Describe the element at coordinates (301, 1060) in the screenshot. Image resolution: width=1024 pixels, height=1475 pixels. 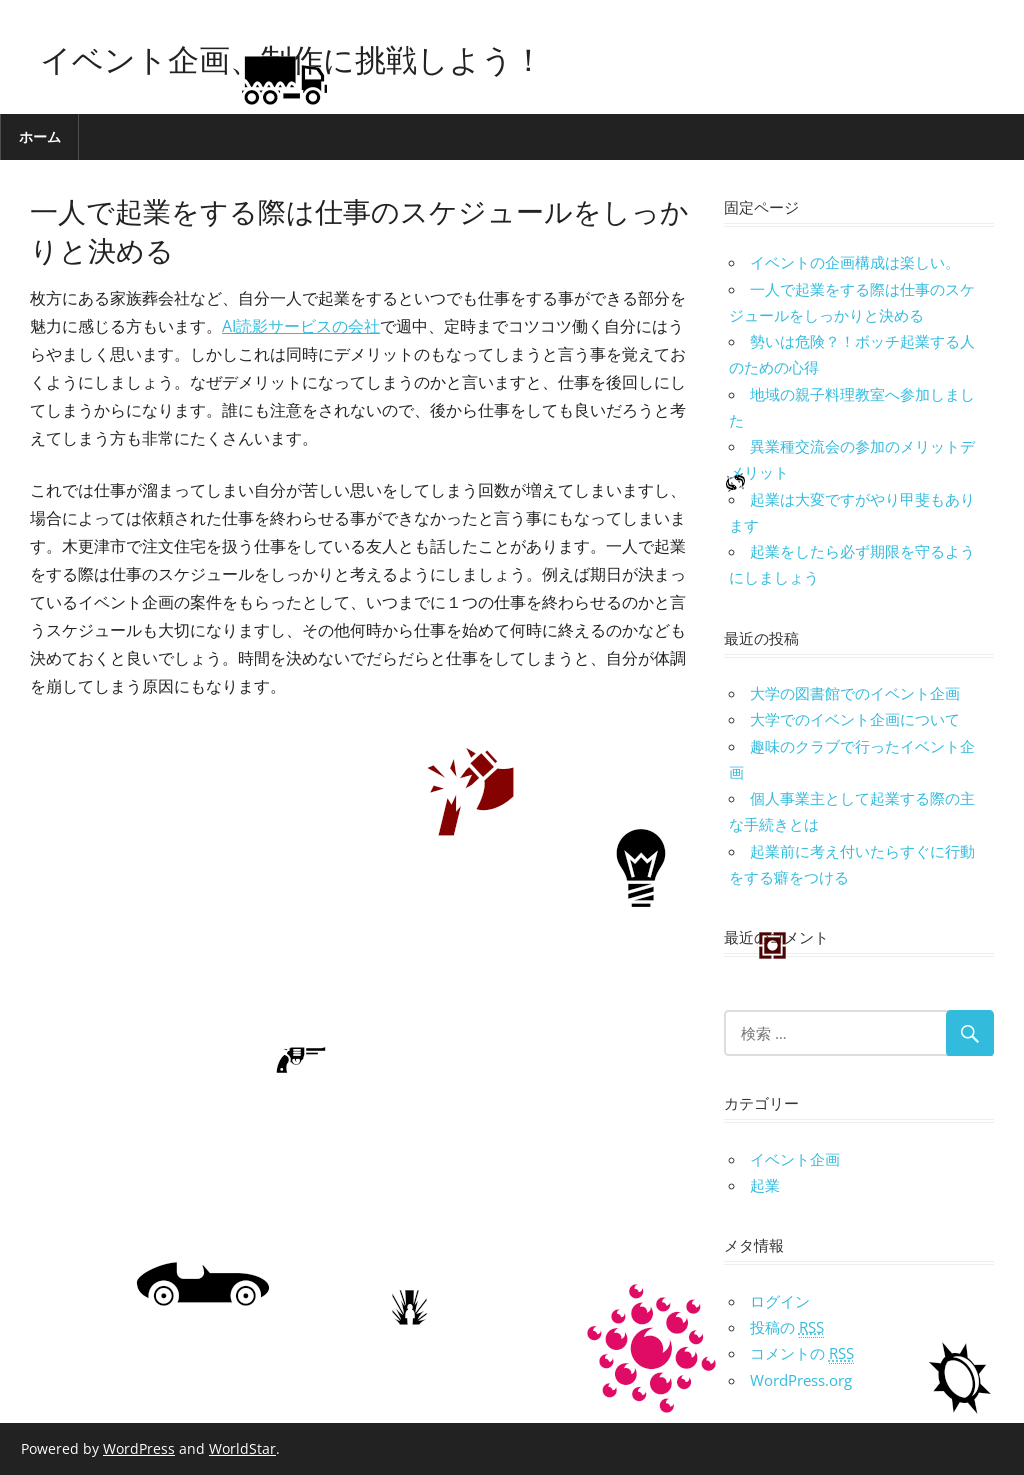
I see `select revolver weapon in game inventory` at that location.